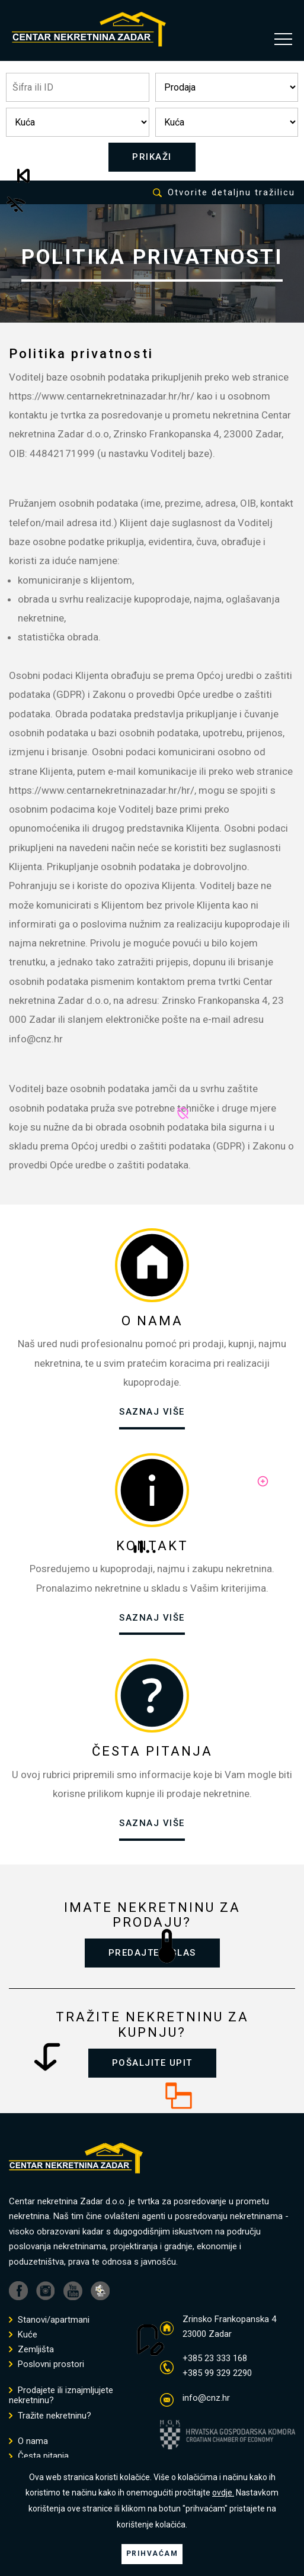  Describe the element at coordinates (16, 205) in the screenshot. I see `indicates wifi is disabled or unavailable` at that location.